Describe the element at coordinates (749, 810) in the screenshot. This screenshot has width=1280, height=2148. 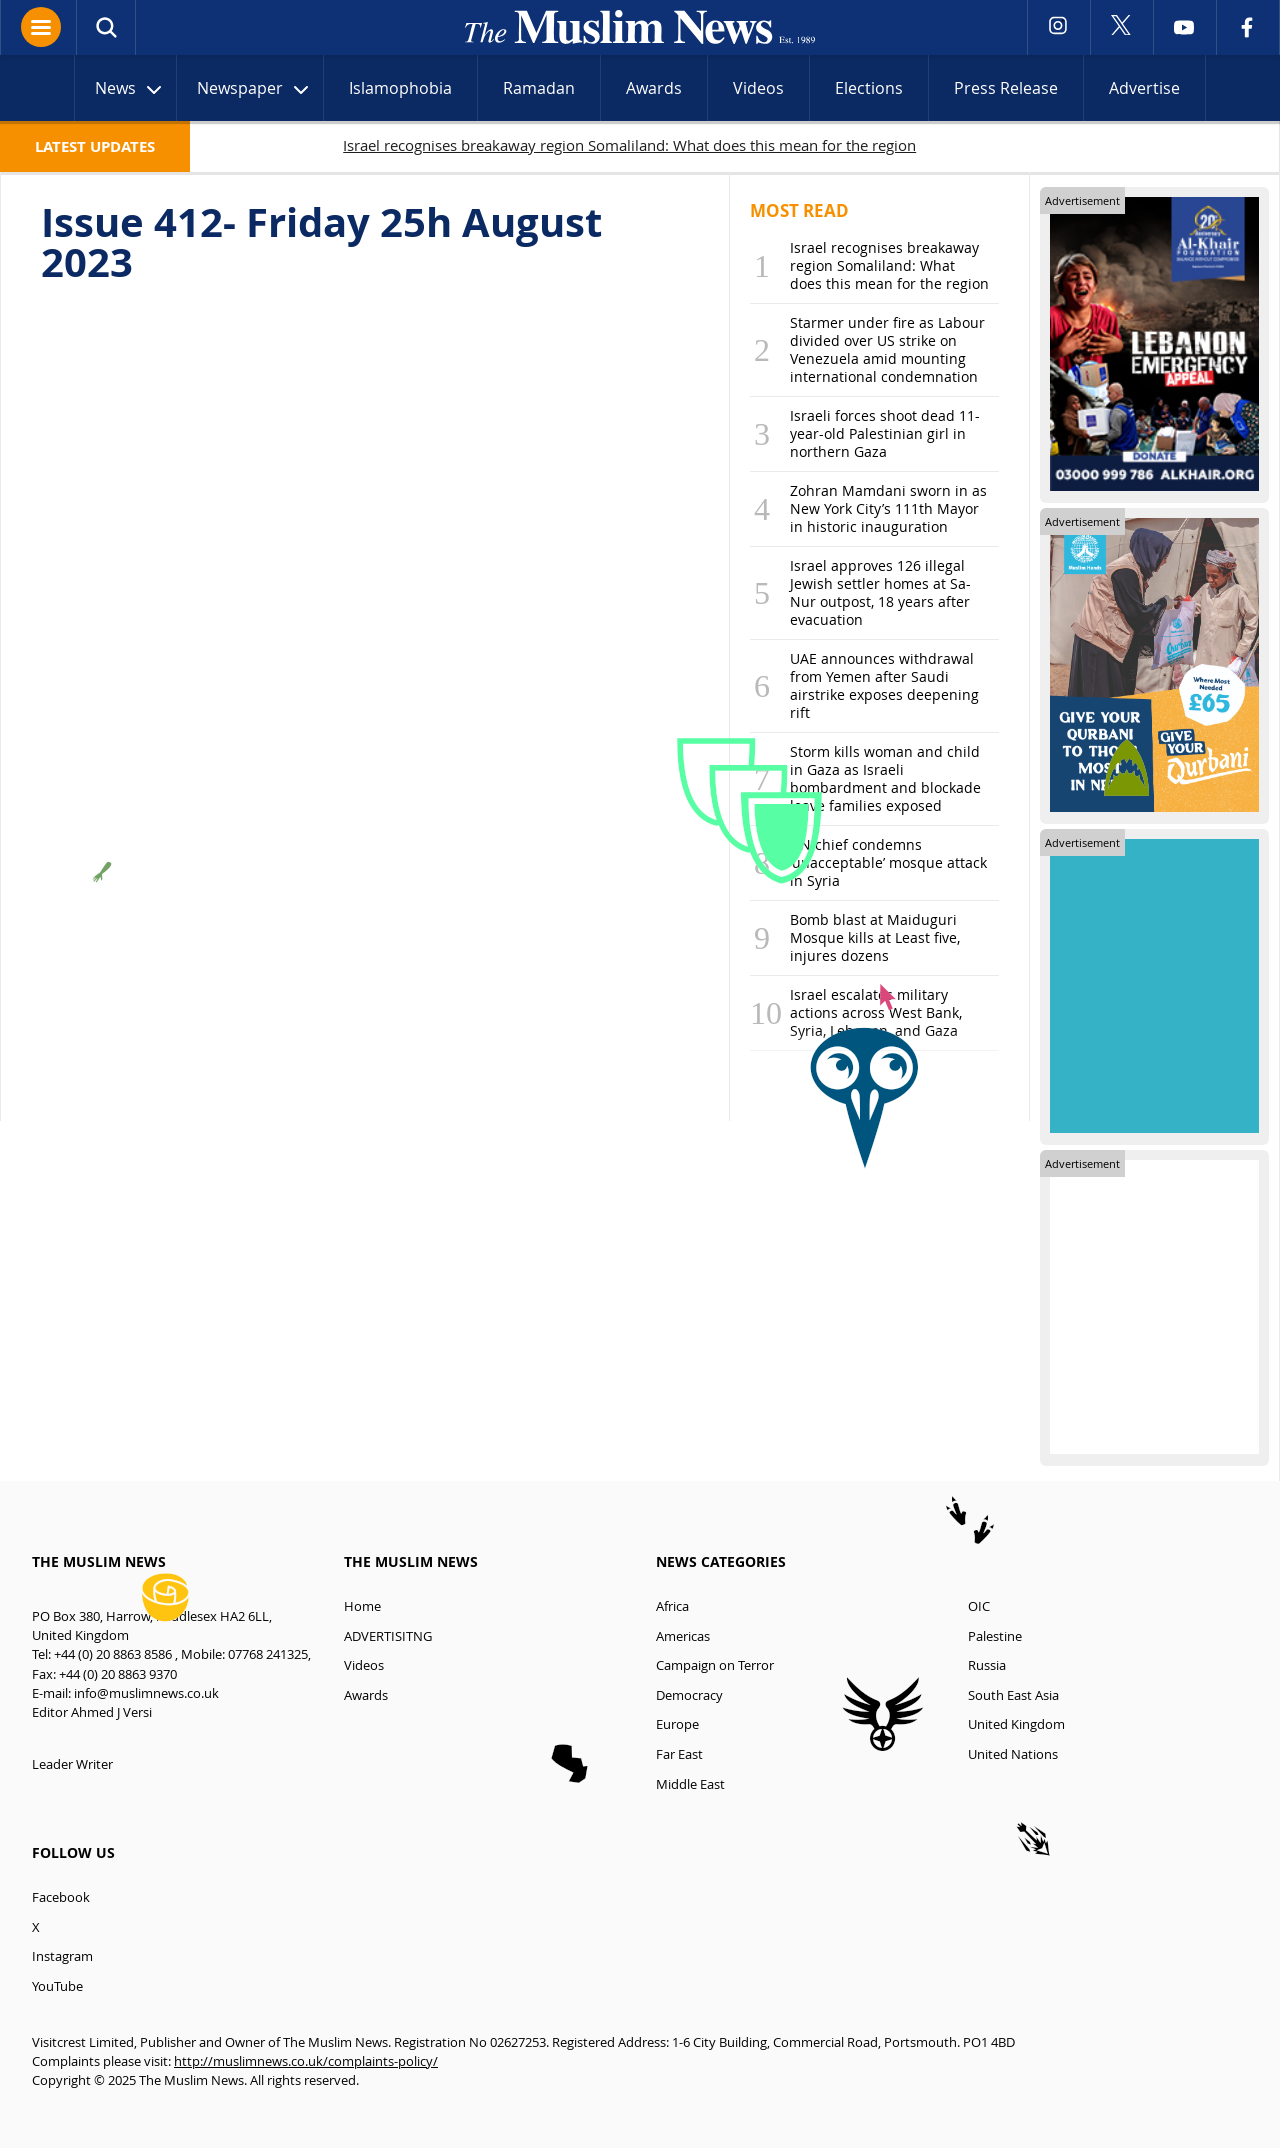
I see `view protection history or past defenses` at that location.